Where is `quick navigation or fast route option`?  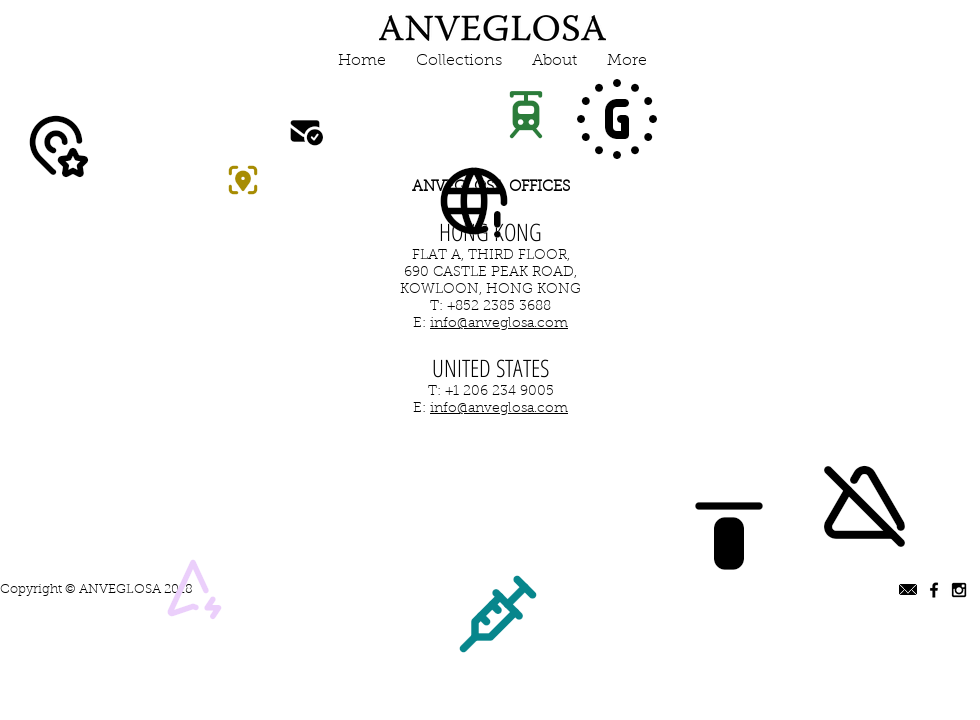
quick navigation or fast route option is located at coordinates (193, 588).